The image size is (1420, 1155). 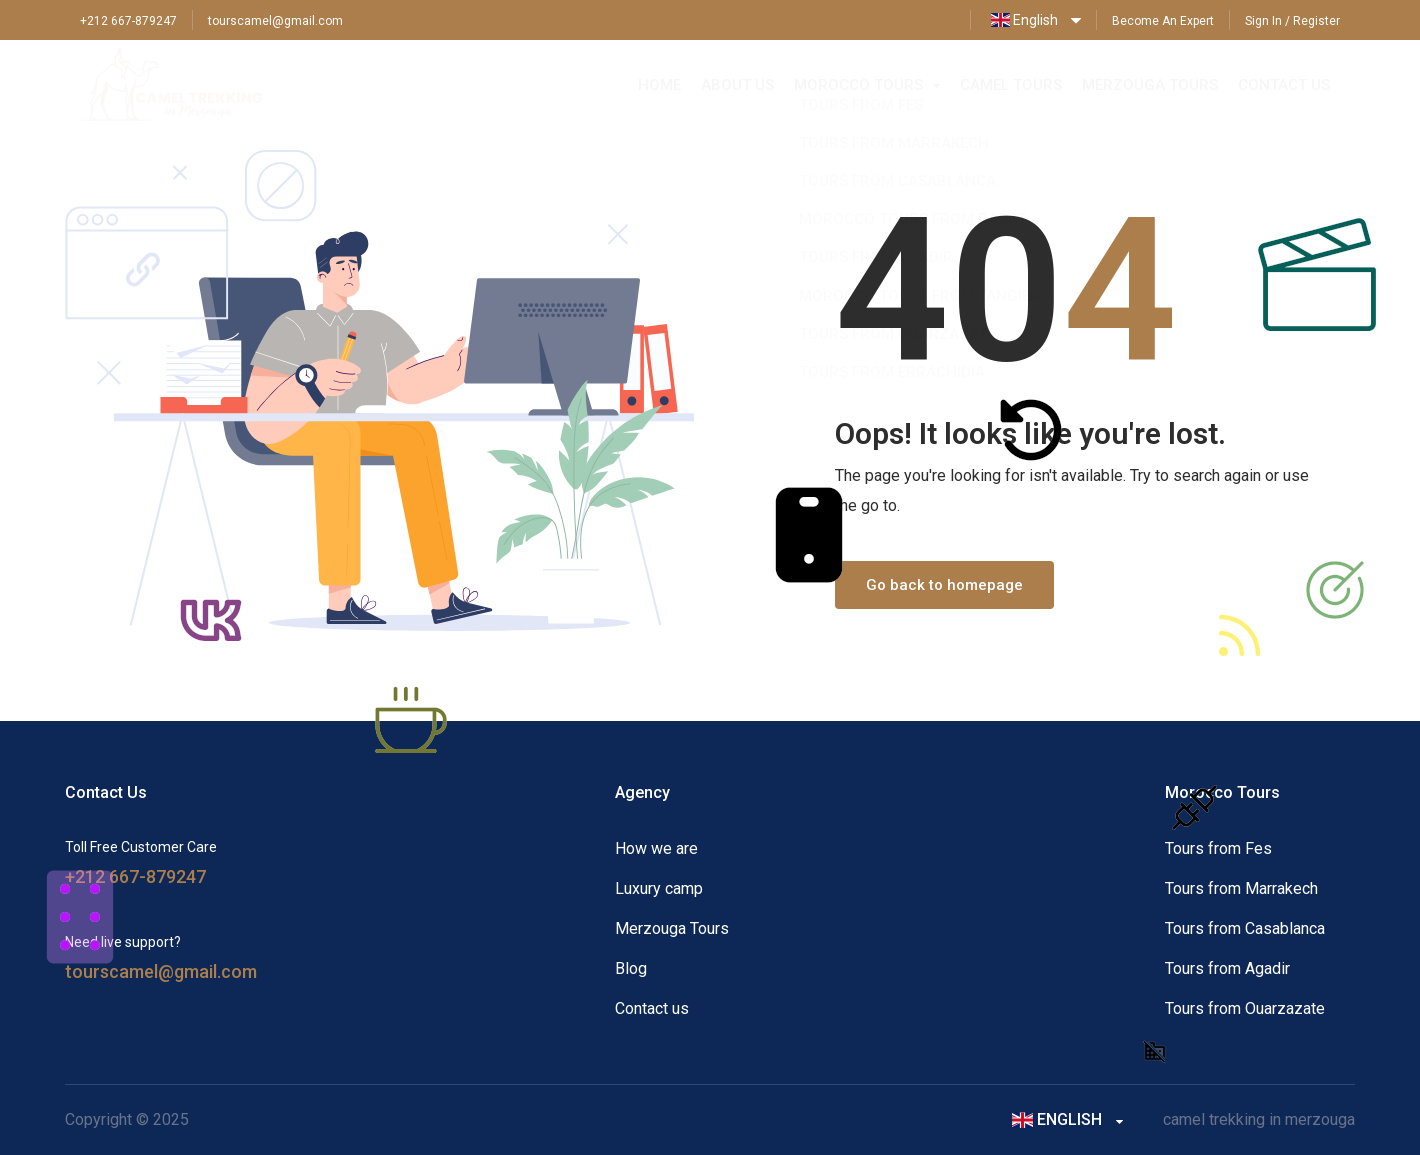 I want to click on switch to mobile view, so click(x=809, y=535).